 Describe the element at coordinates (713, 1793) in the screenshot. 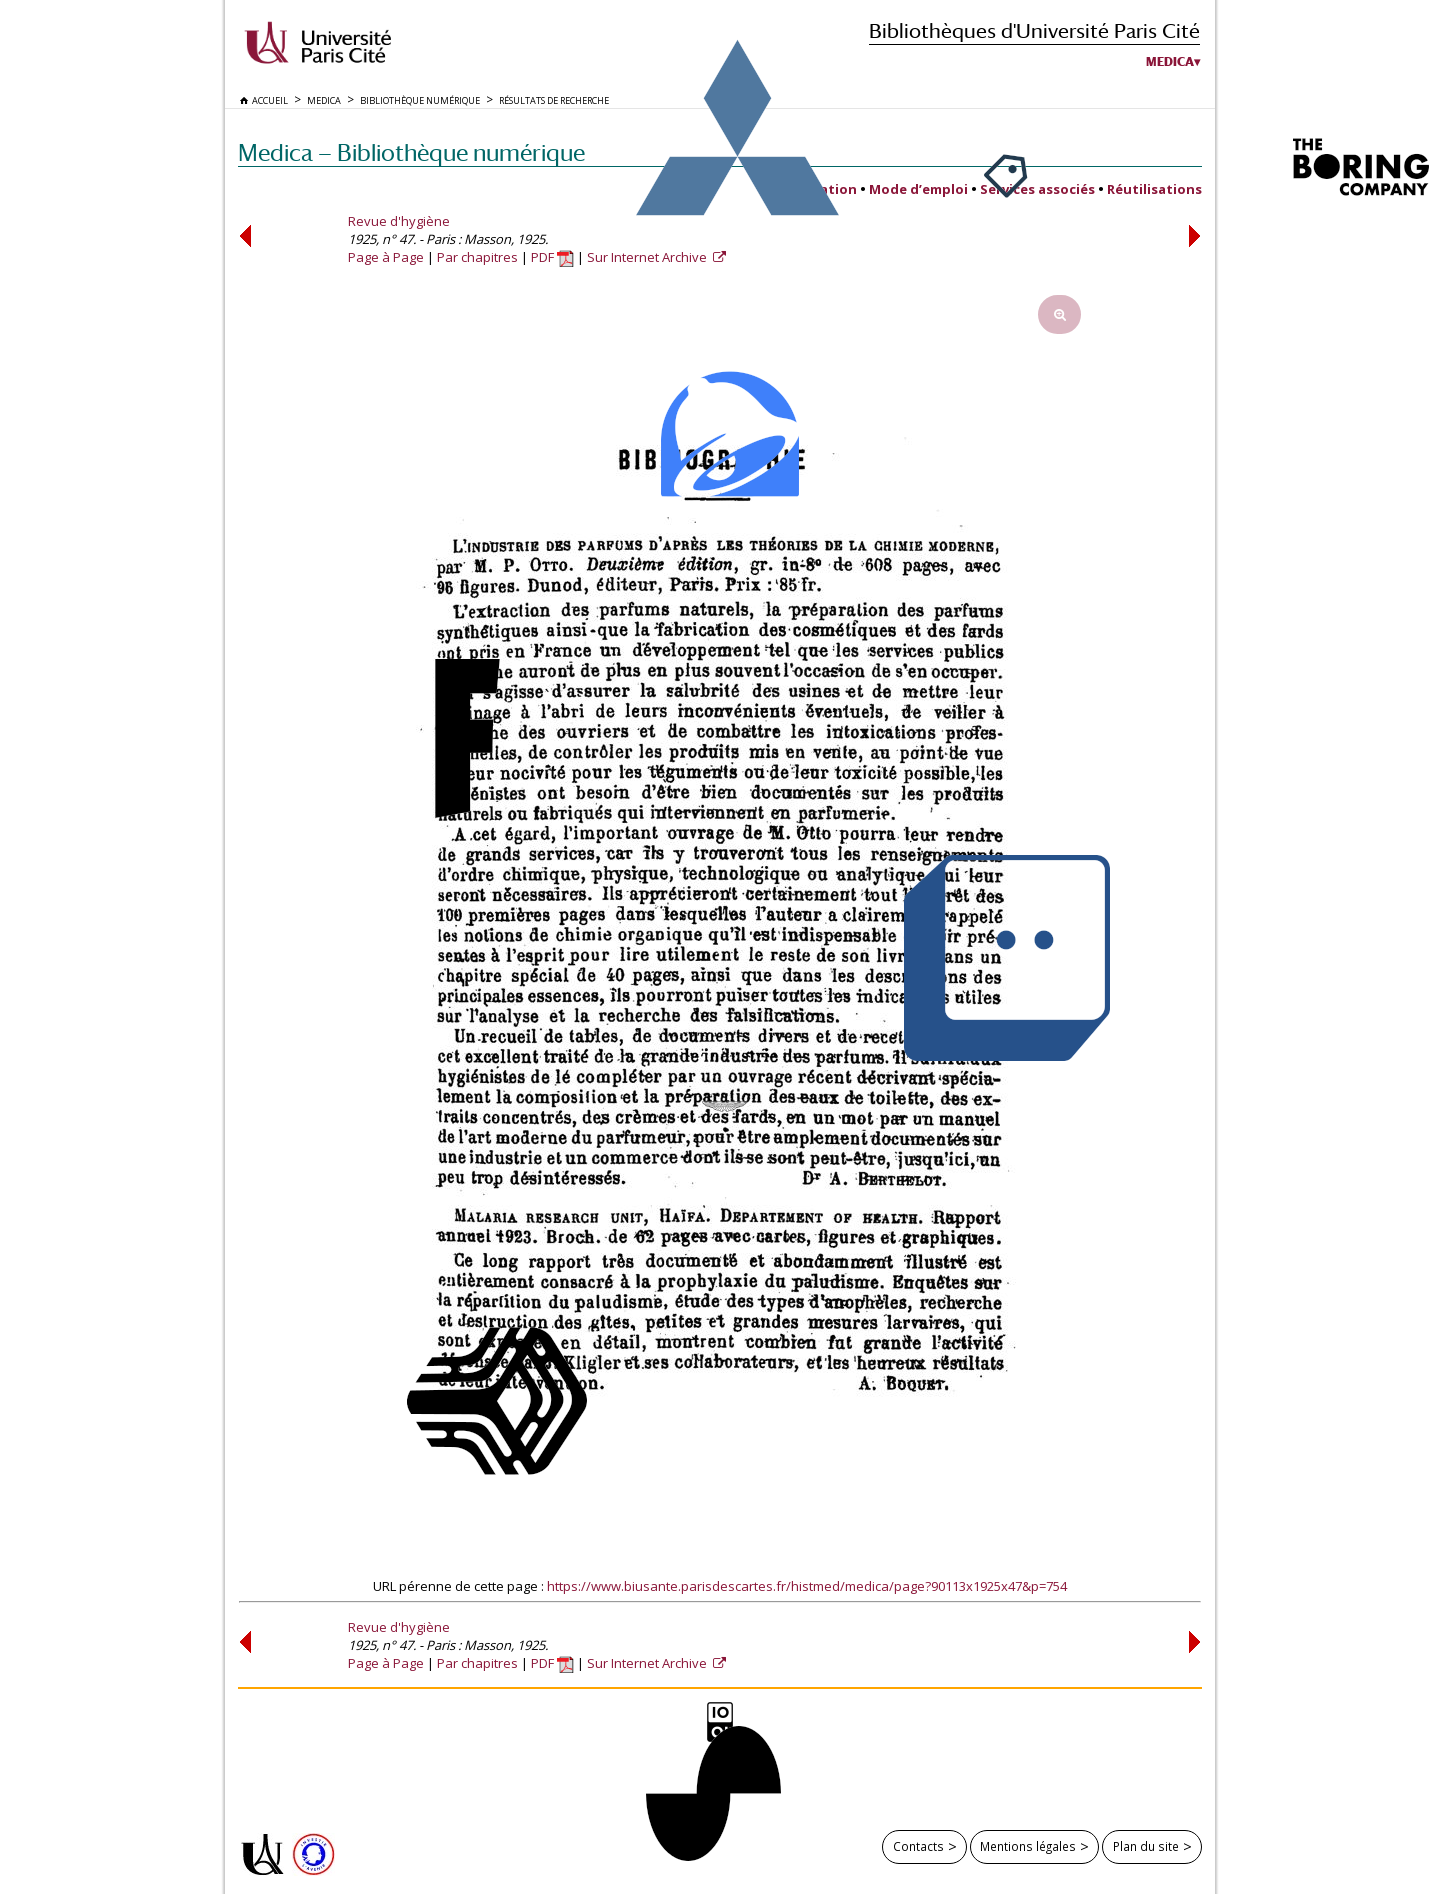

I see `open the suno ai music app` at that location.